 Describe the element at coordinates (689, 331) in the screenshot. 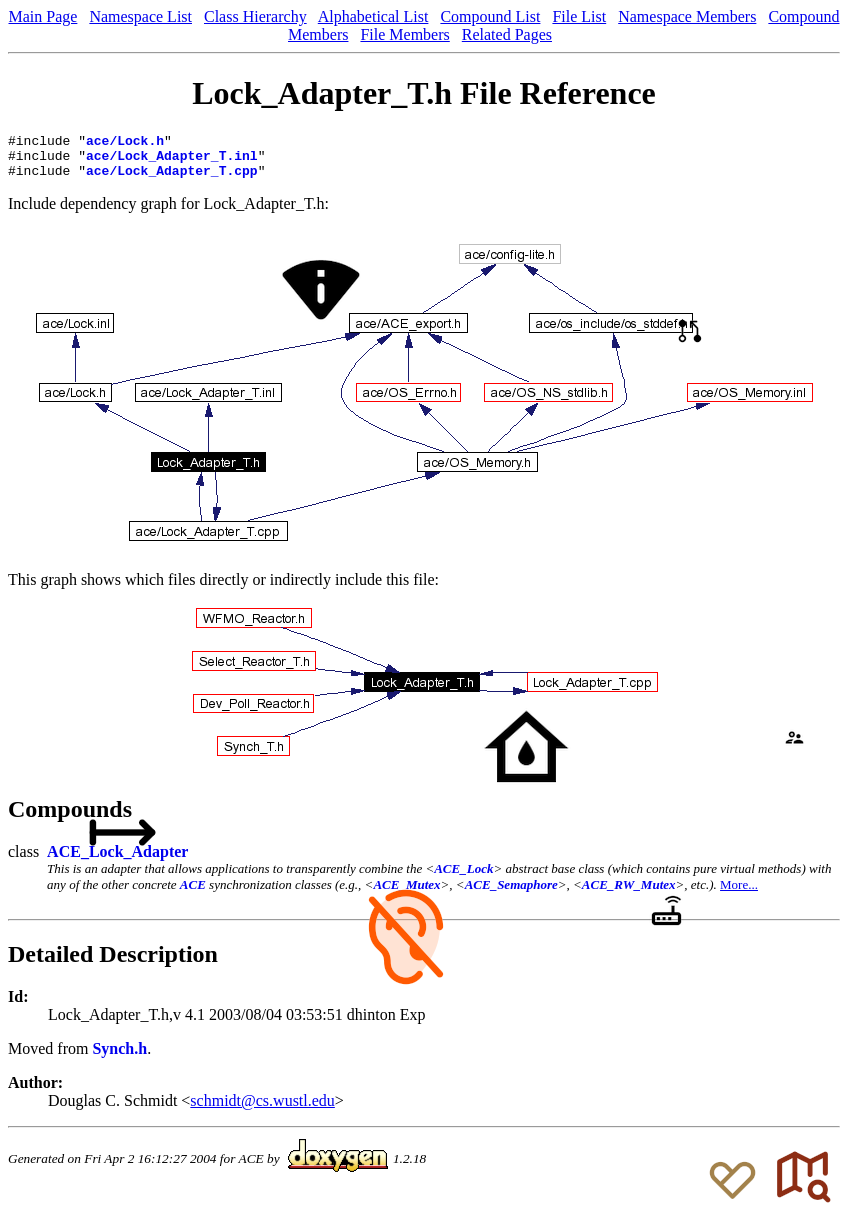

I see `create a new pull request` at that location.